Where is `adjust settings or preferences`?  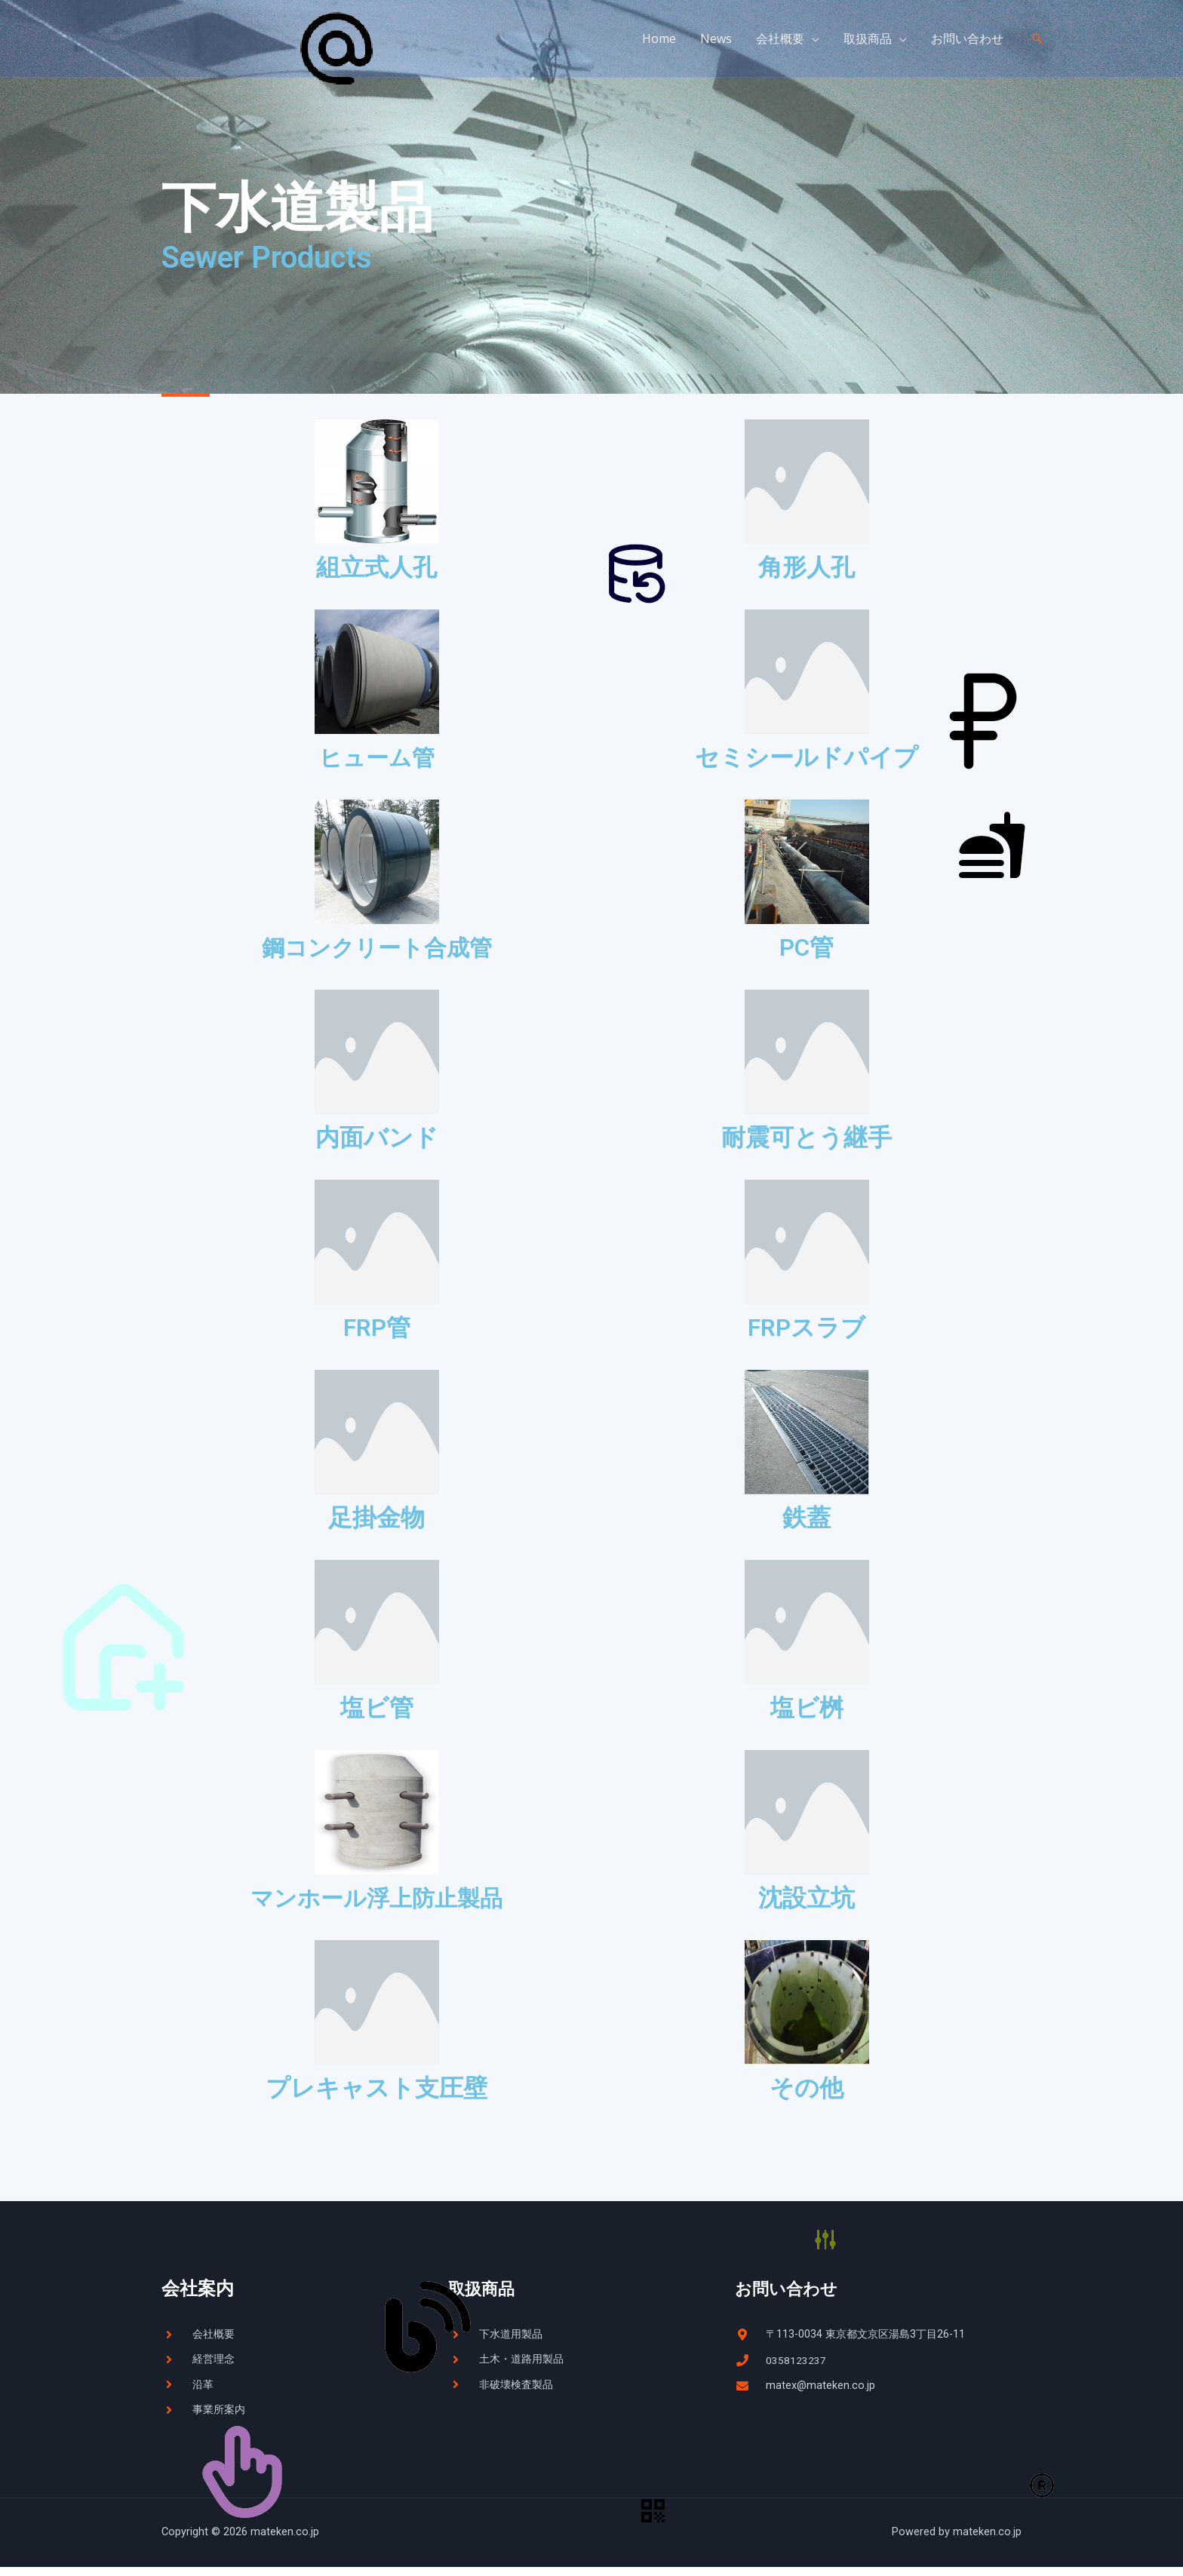
adjust settings or preferences is located at coordinates (825, 2240).